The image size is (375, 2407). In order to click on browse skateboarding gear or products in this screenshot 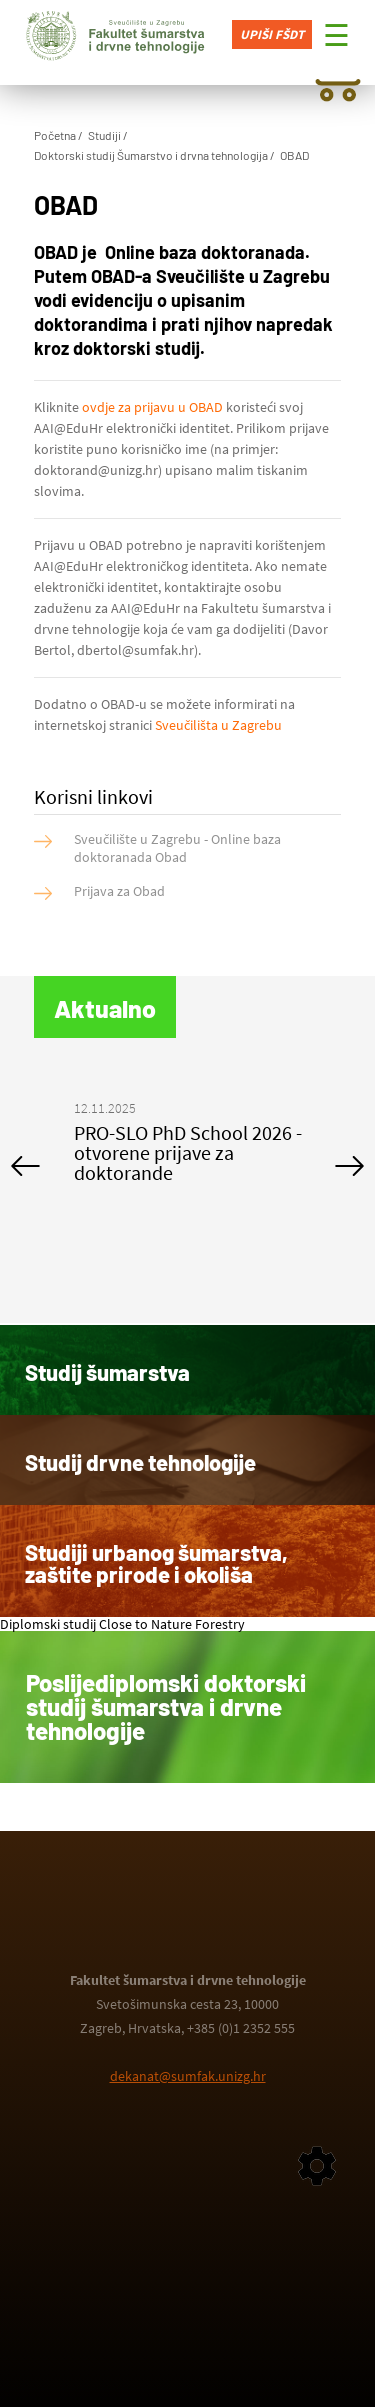, I will do `click(338, 88)`.